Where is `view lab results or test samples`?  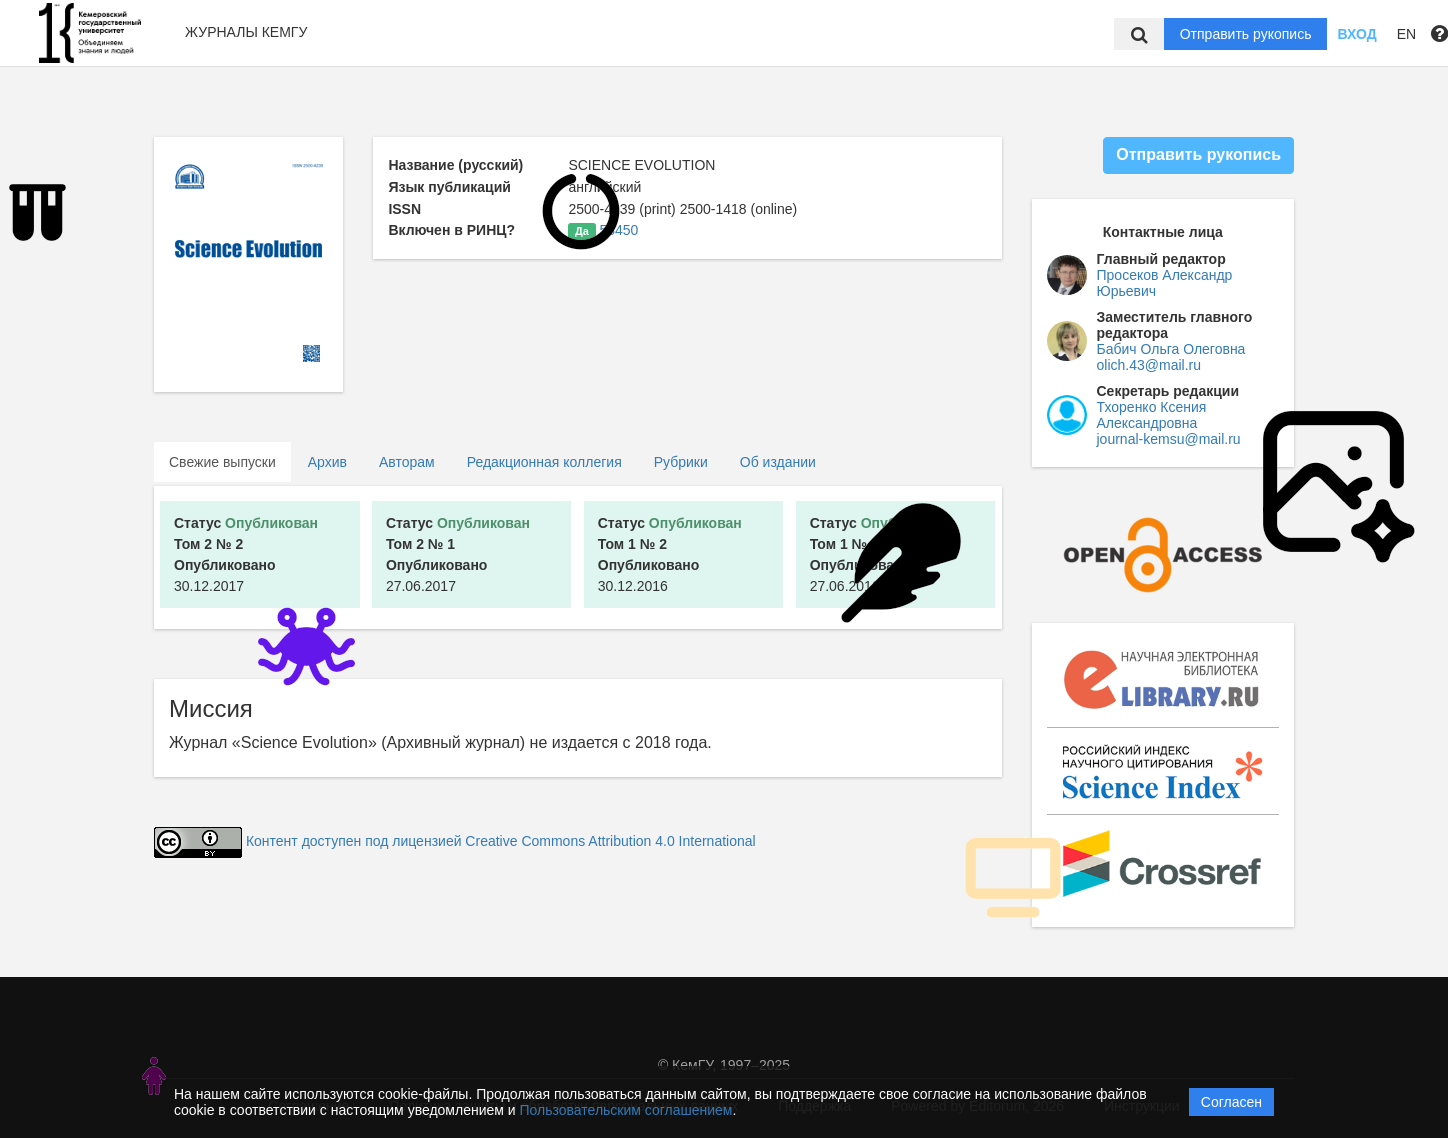 view lab results or test samples is located at coordinates (37, 212).